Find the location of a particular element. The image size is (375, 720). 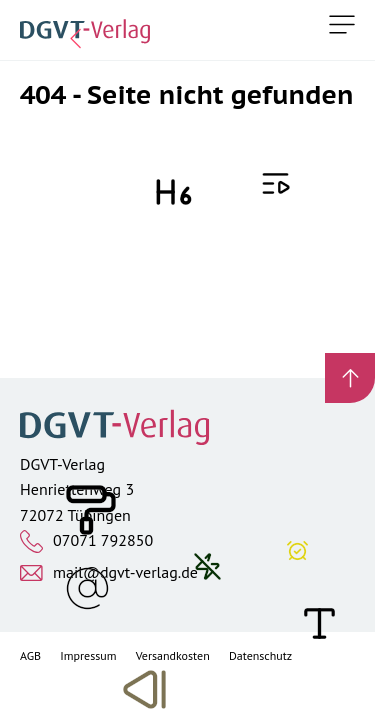

view video playlist is located at coordinates (275, 183).